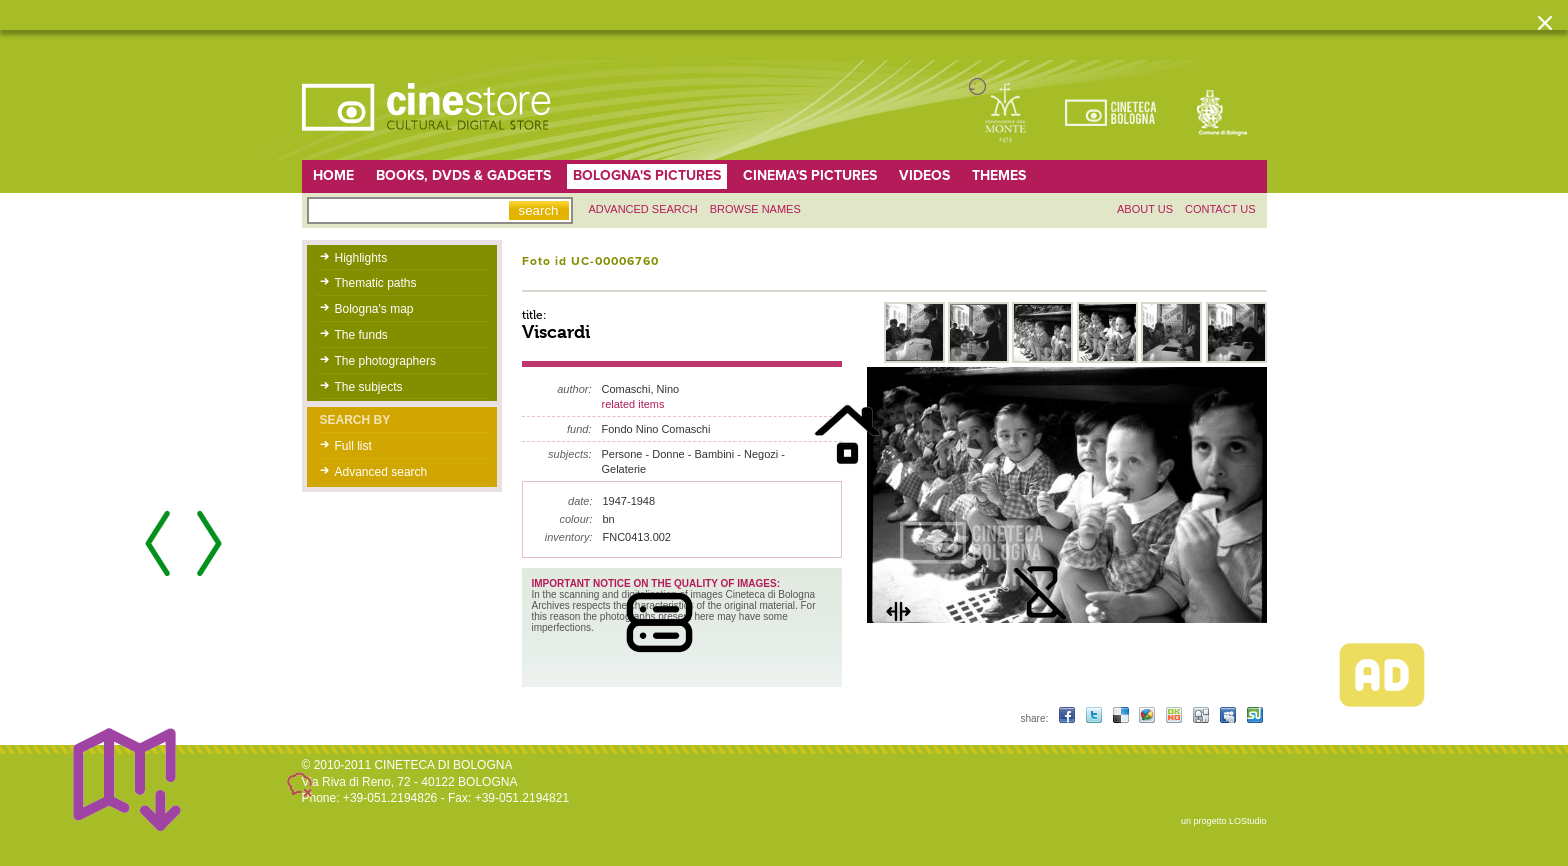 This screenshot has height=866, width=1568. Describe the element at coordinates (124, 774) in the screenshot. I see `download map for offline use` at that location.